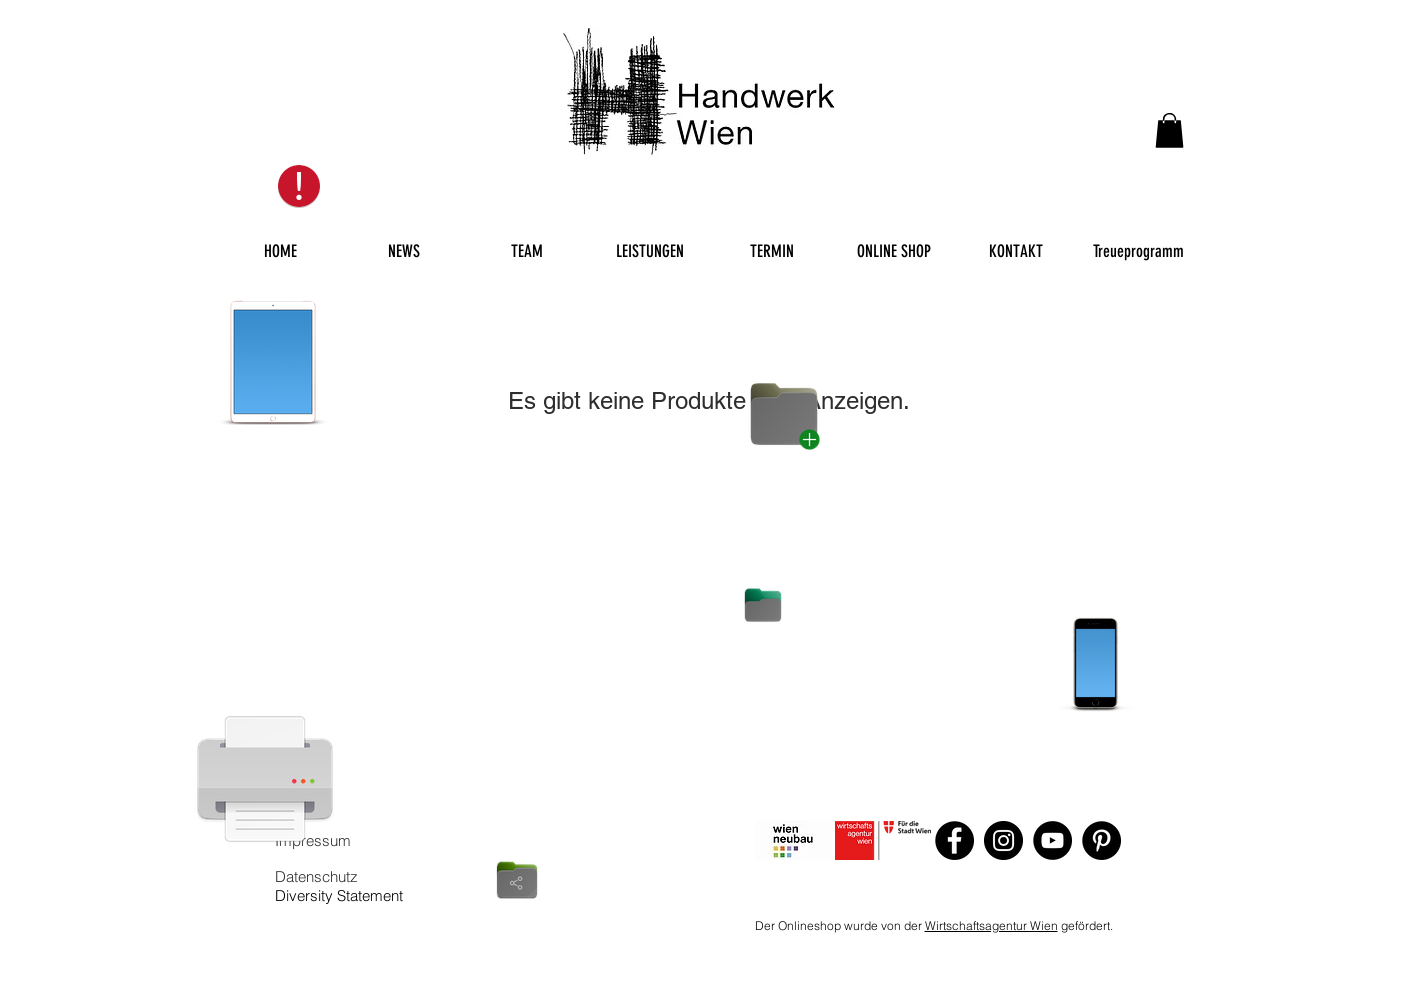 The height and width of the screenshot is (995, 1417). What do you see at coordinates (784, 414) in the screenshot?
I see `create a new folder` at bounding box center [784, 414].